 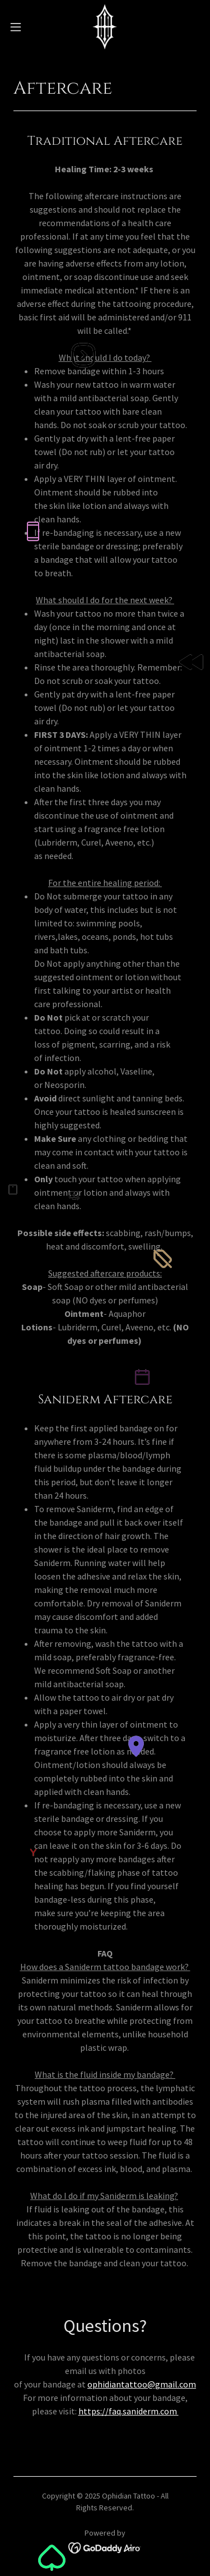 I want to click on view calendar, so click(x=142, y=1377).